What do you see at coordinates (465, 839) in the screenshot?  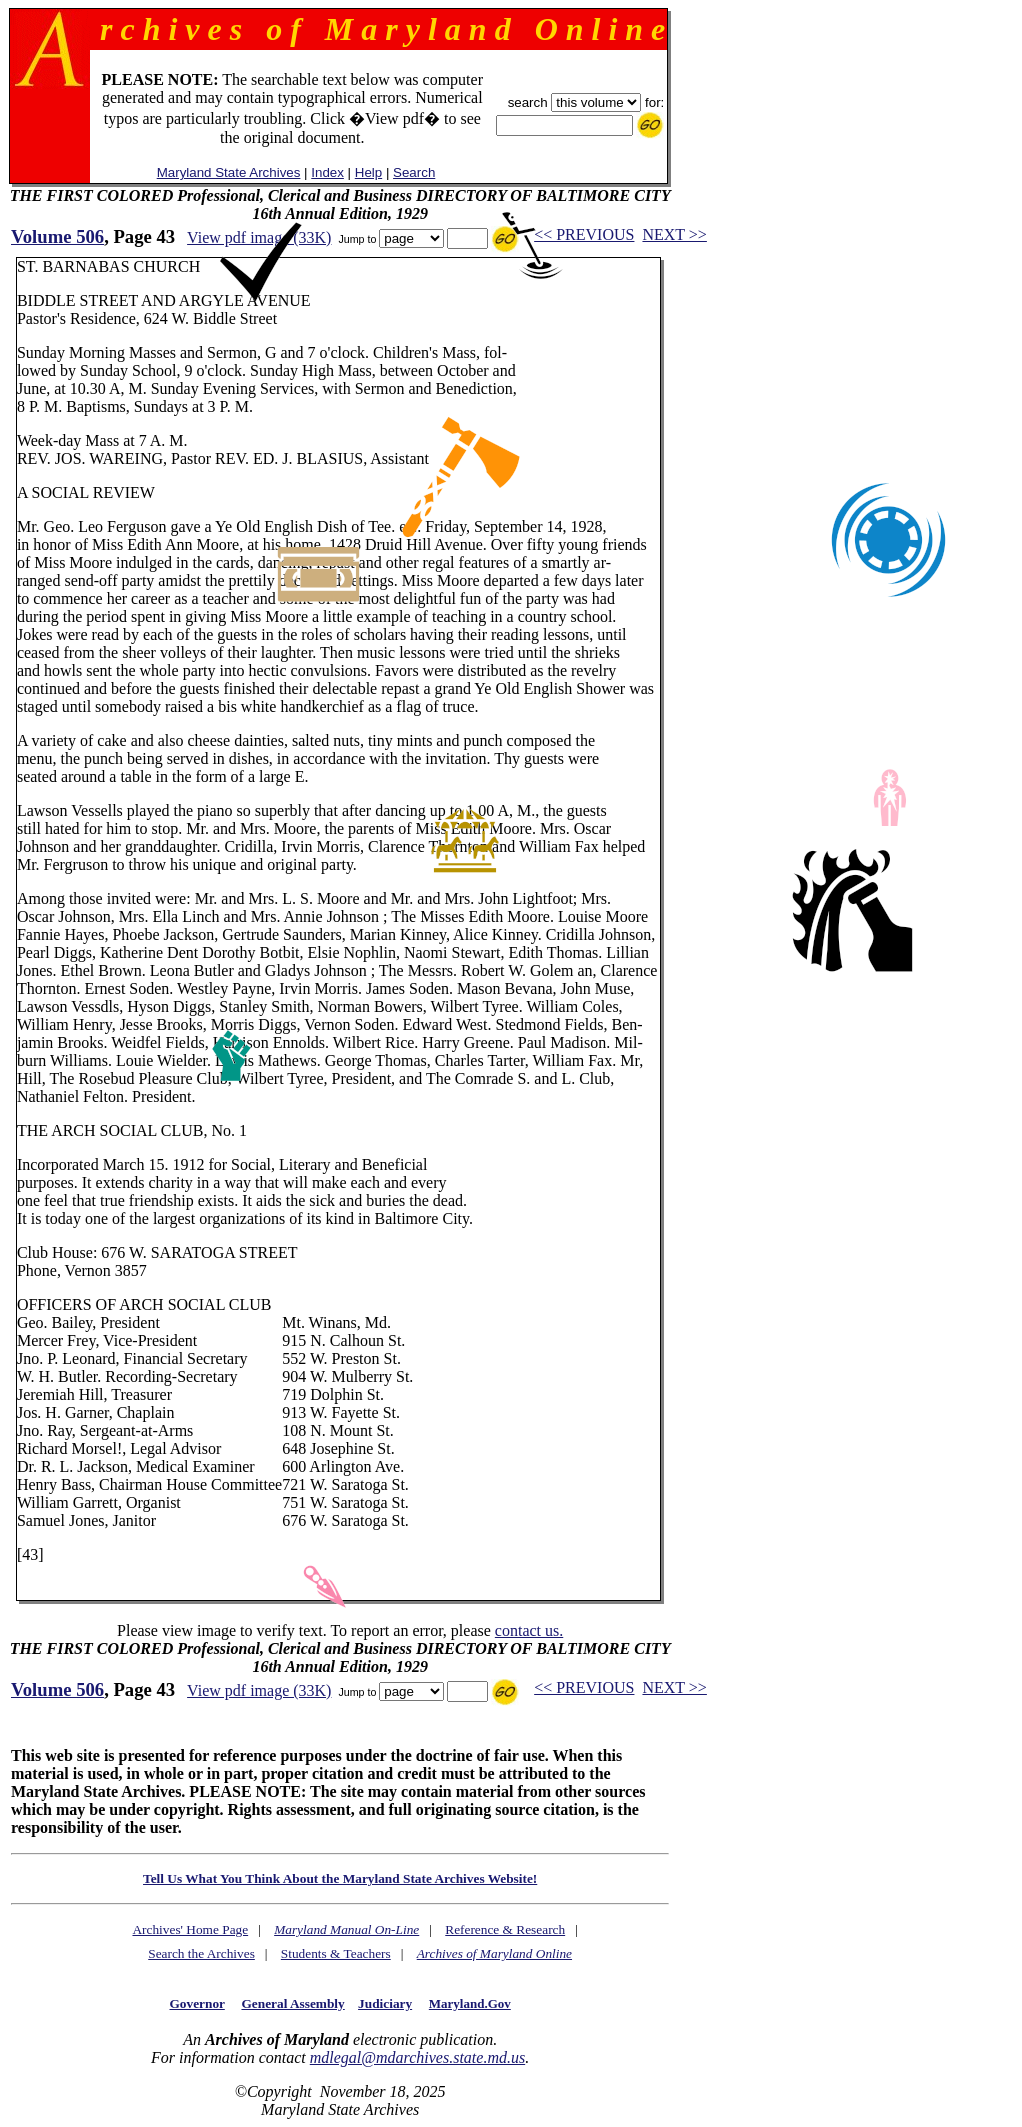 I see `access carousel or slideshow view` at bounding box center [465, 839].